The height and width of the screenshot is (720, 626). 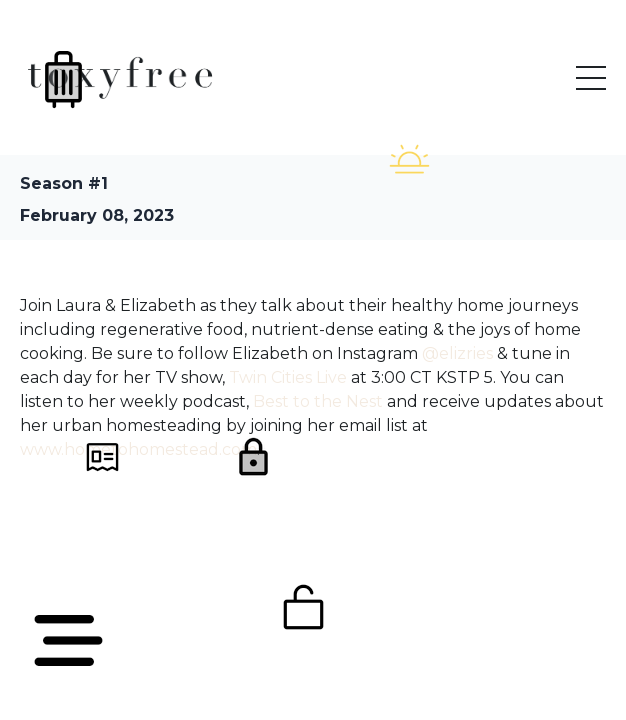 I want to click on toggle sunrise/sunset display mode, so click(x=409, y=160).